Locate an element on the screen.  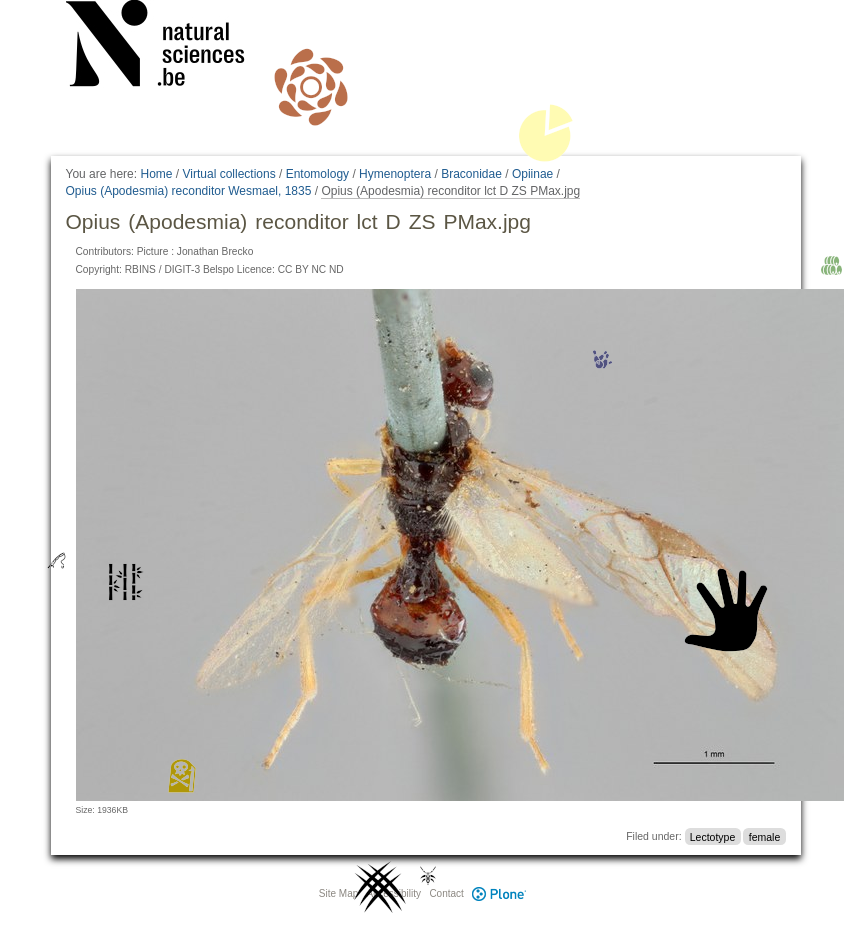
bamboo plant icon for nature or zen-themed content is located at coordinates (125, 582).